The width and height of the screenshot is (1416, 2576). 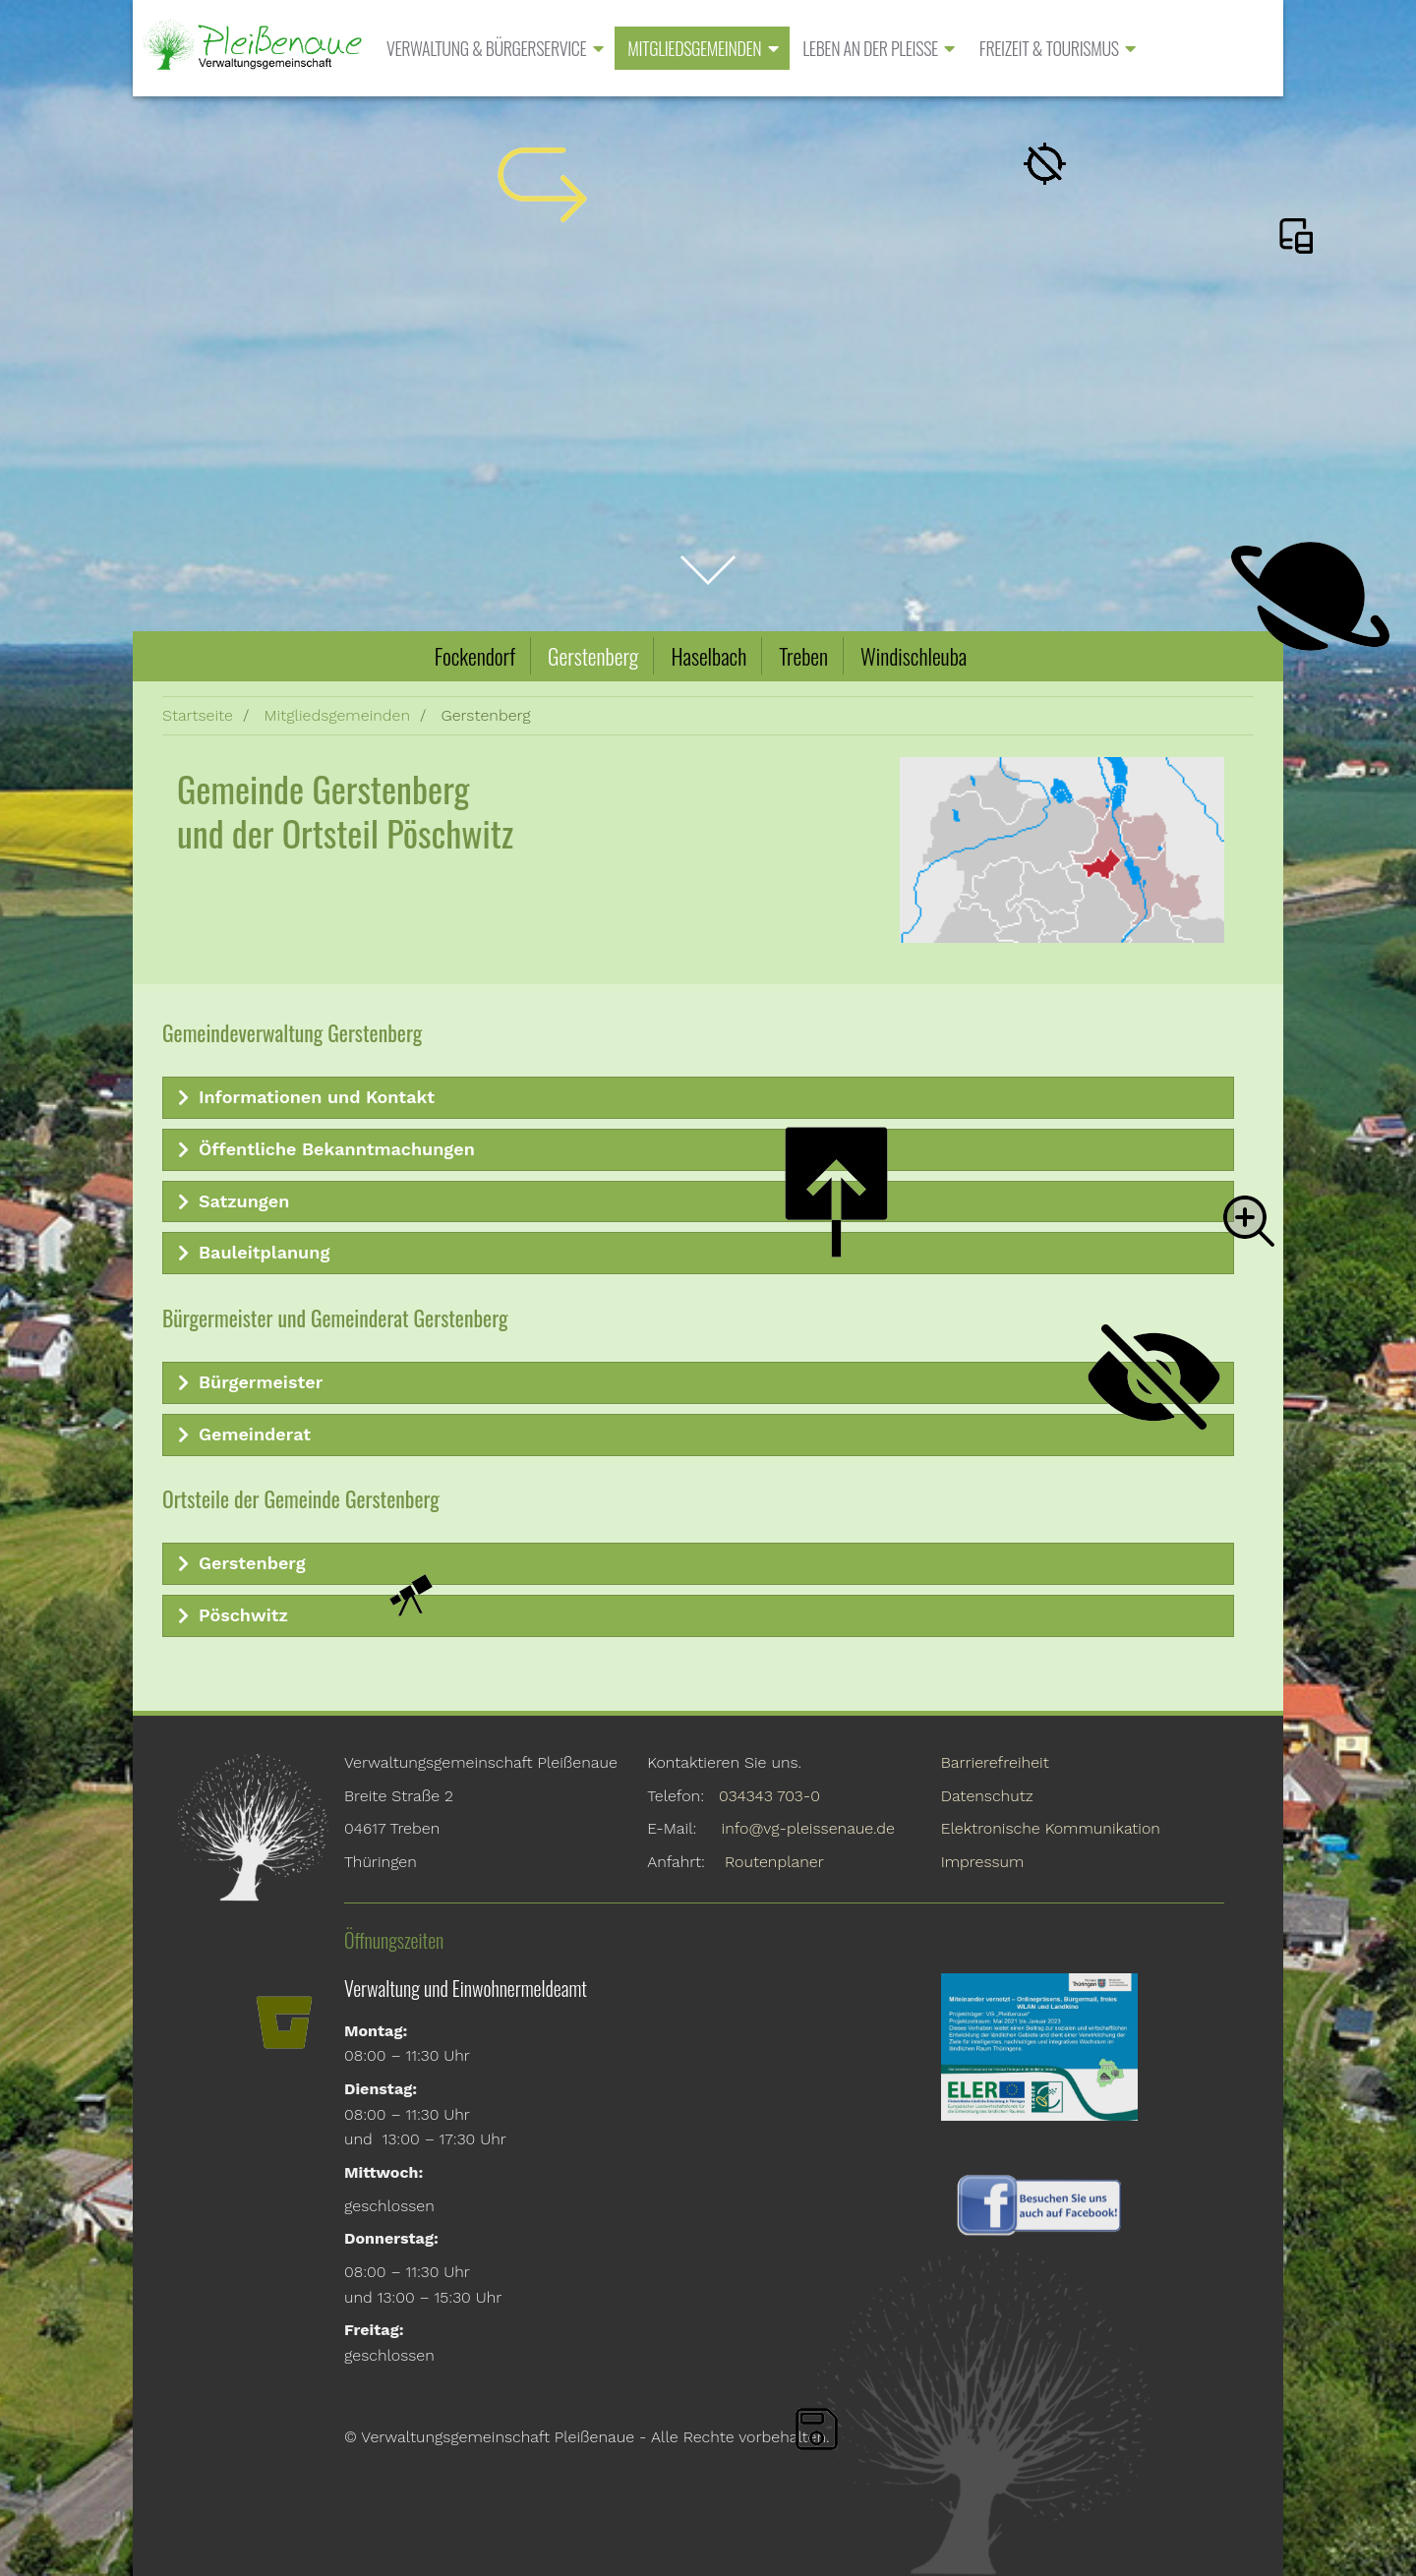 What do you see at coordinates (1044, 163) in the screenshot?
I see `location services are disabled` at bounding box center [1044, 163].